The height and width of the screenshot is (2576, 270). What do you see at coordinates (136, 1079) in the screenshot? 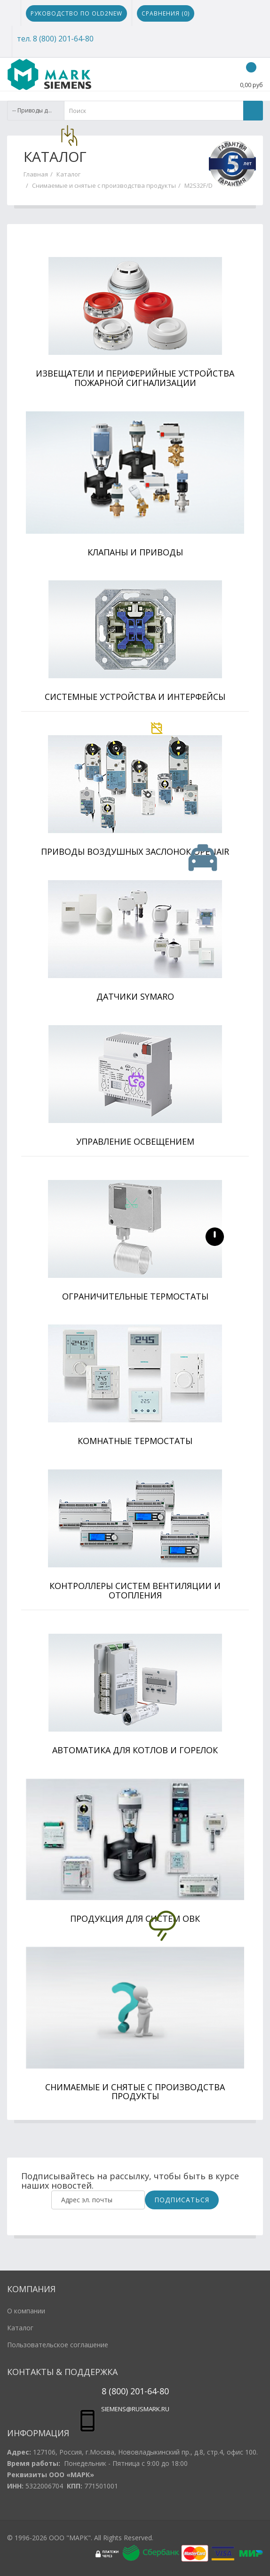
I see `view pickup location for your basket` at bounding box center [136, 1079].